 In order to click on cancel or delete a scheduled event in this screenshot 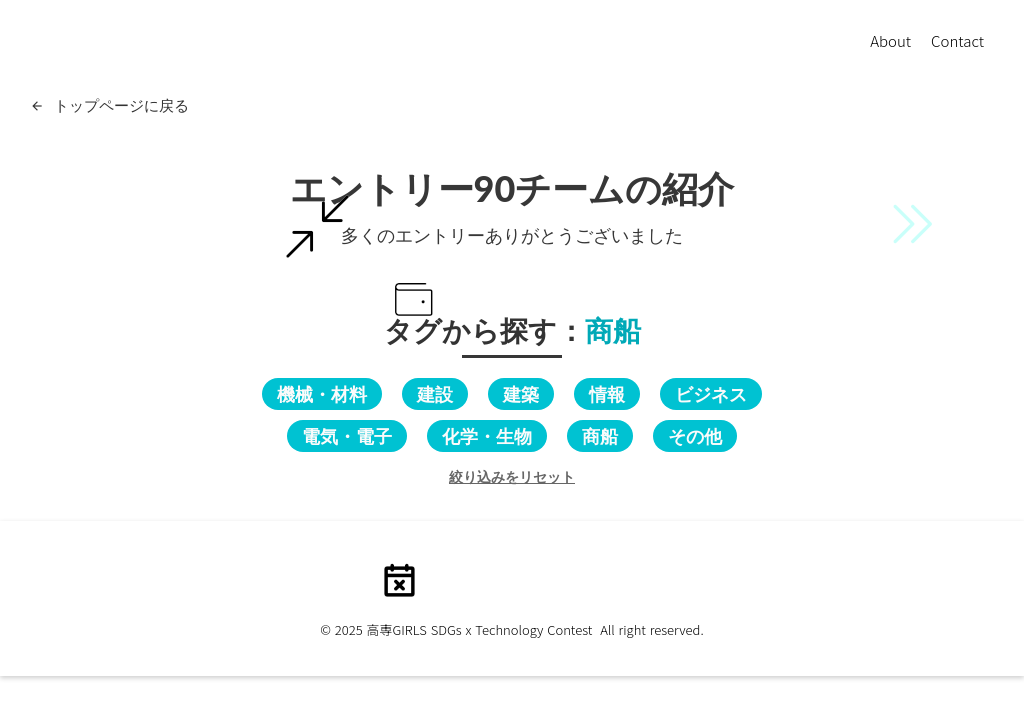, I will do `click(399, 581)`.